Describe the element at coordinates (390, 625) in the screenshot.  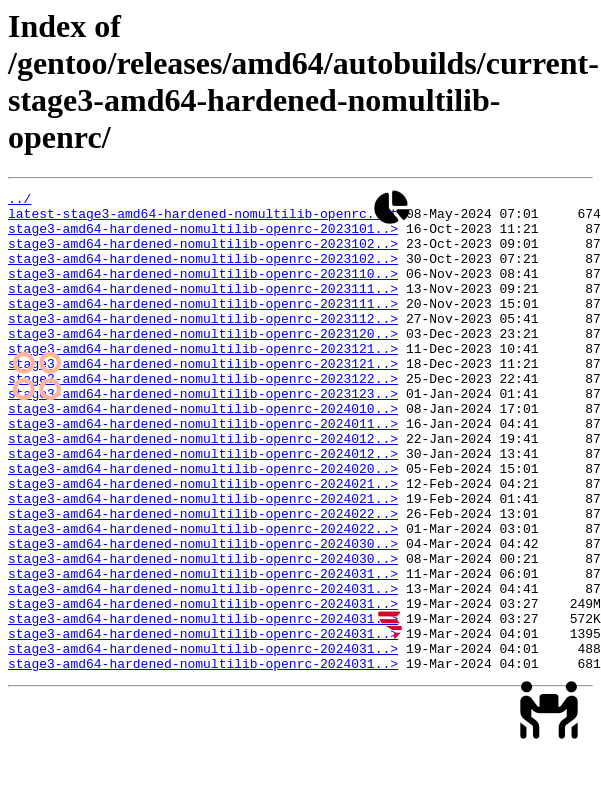
I see `indicates severe weather alert or tornado warning` at that location.